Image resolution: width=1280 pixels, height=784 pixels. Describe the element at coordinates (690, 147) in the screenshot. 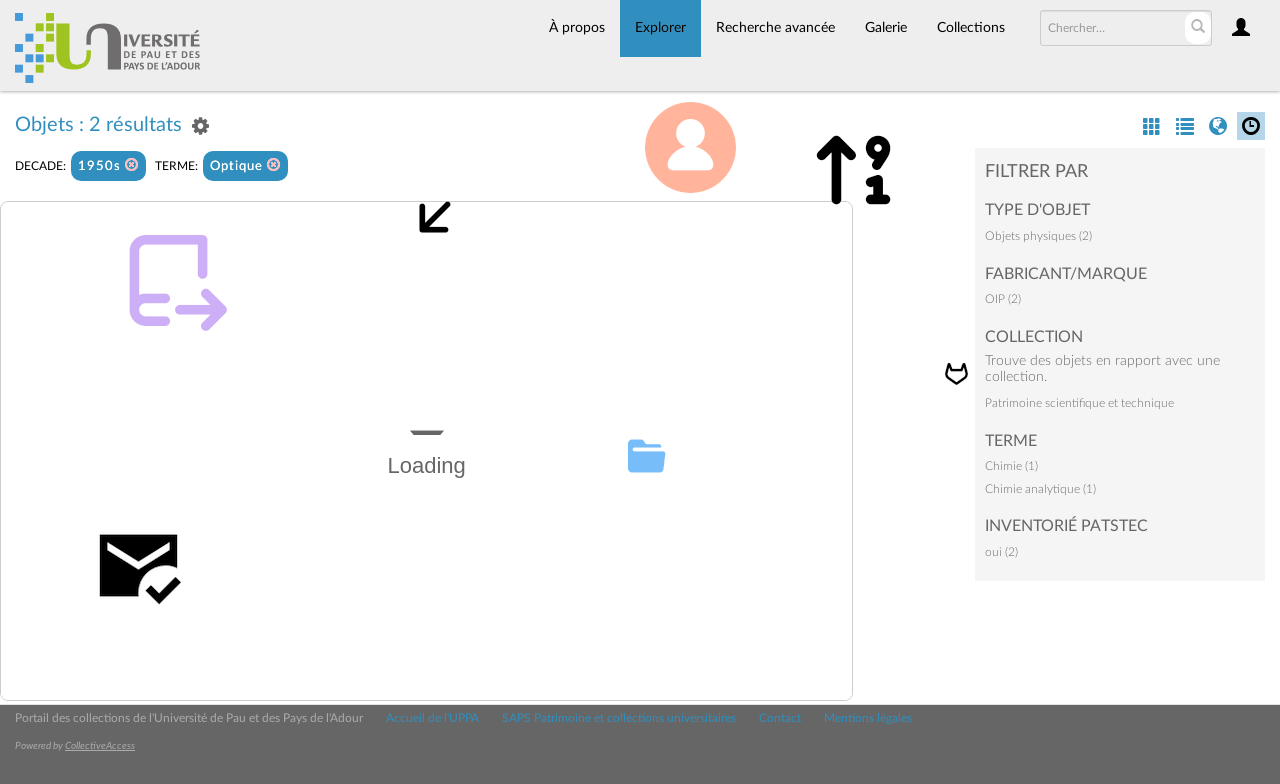

I see `view user profile` at that location.